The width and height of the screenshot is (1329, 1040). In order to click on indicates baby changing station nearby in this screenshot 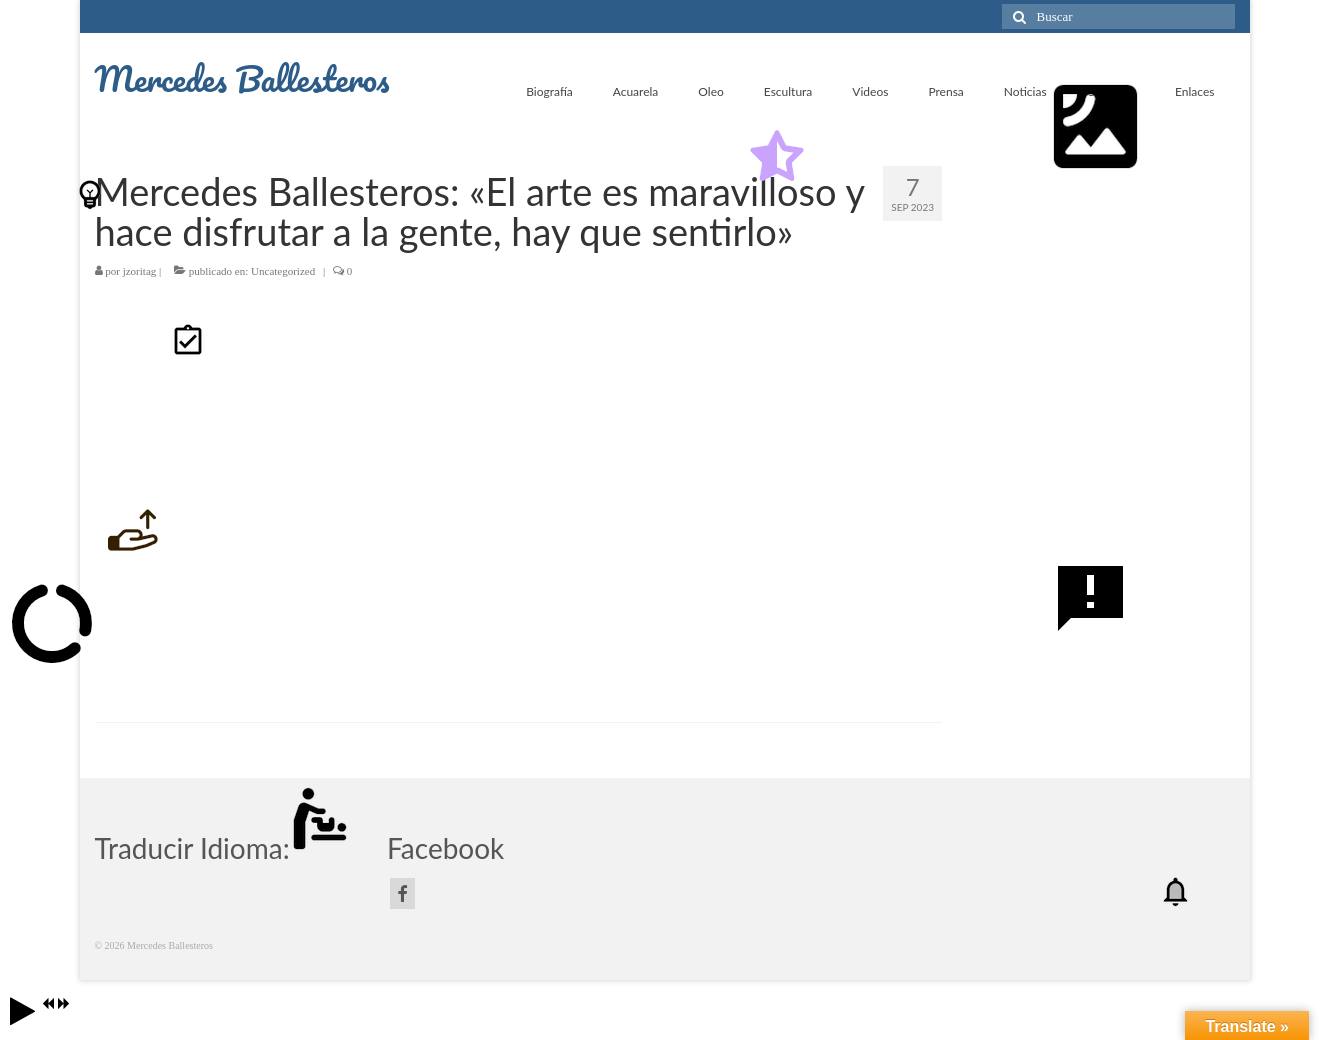, I will do `click(320, 820)`.